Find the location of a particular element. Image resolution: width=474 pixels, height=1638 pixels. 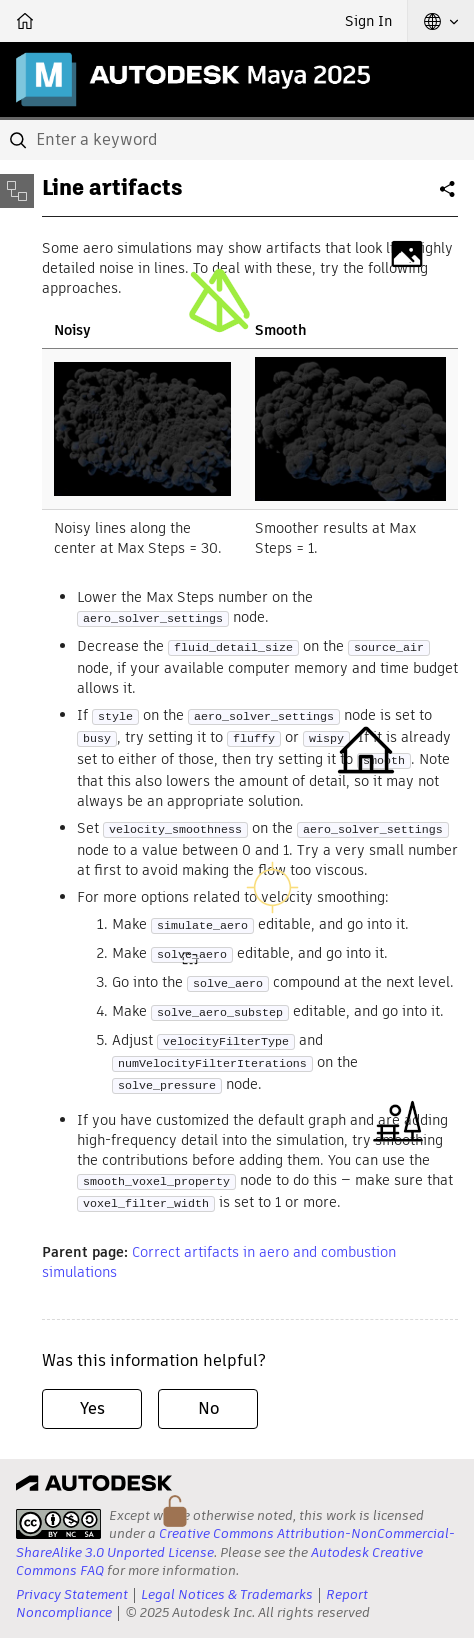

view image or photo is located at coordinates (407, 254).